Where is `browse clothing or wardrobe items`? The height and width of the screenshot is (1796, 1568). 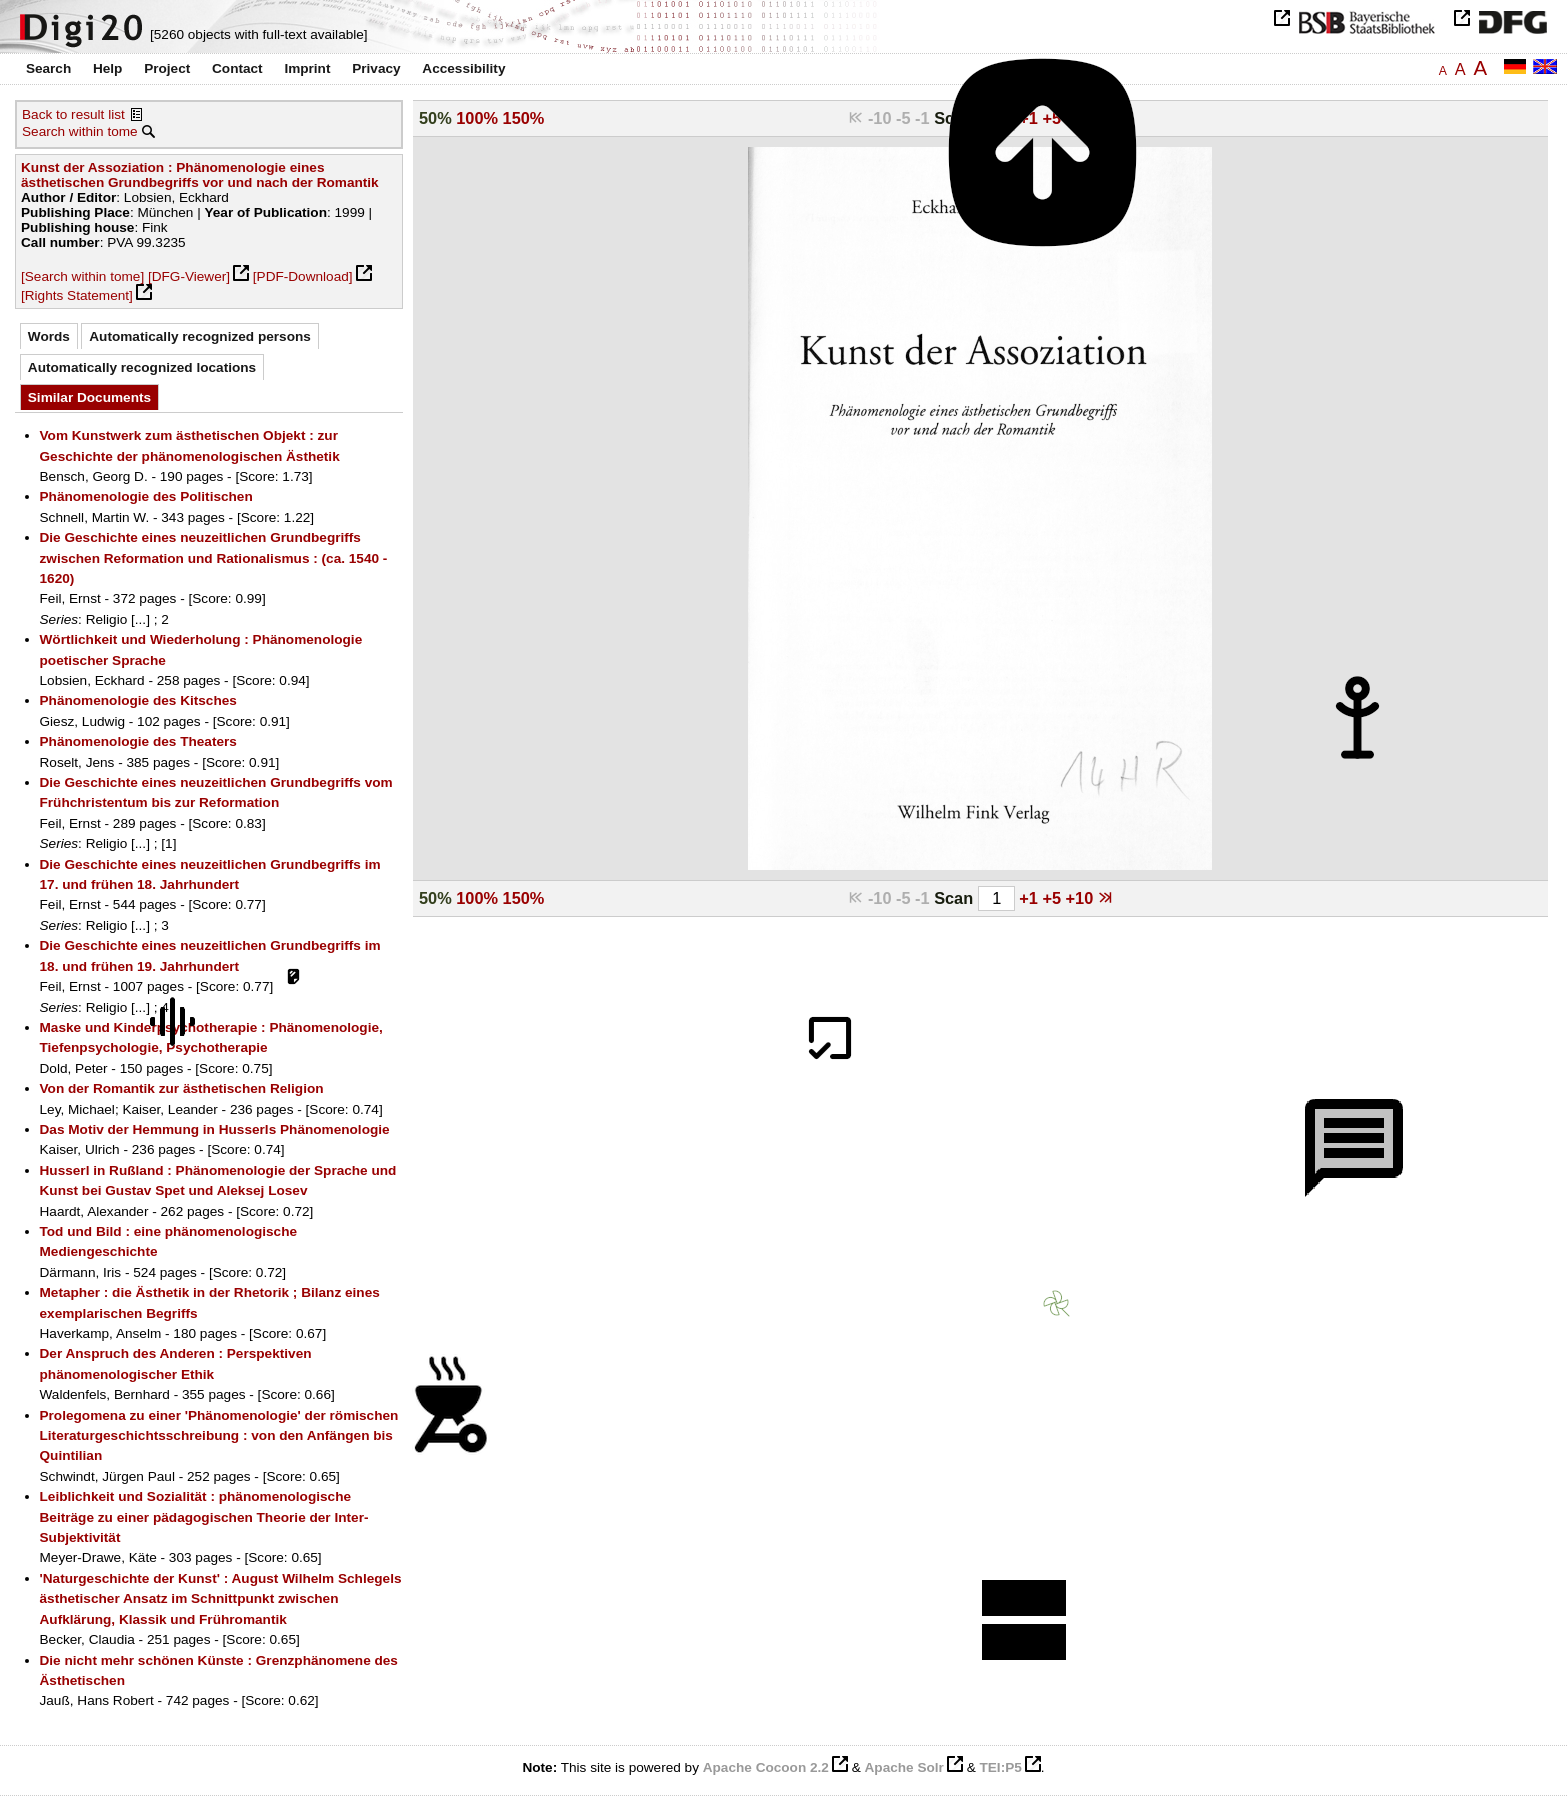
browse clothing or wardrobe items is located at coordinates (1357, 717).